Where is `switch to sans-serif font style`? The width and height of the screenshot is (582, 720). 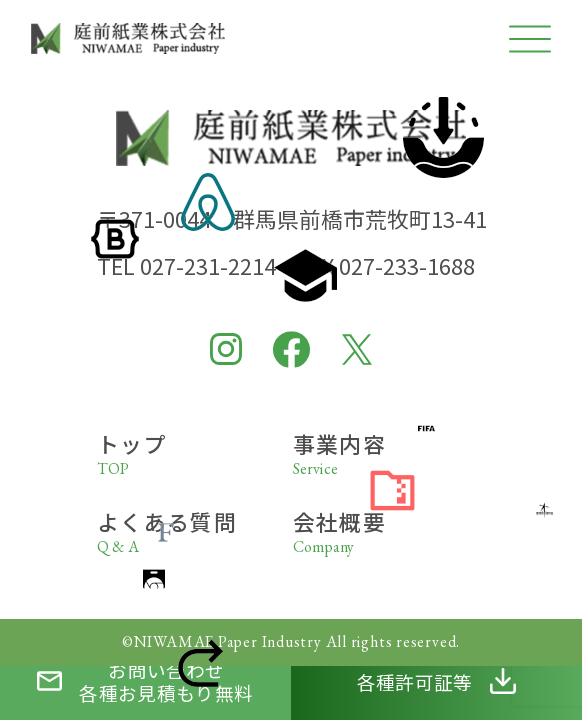
switch to sans-serif font style is located at coordinates (166, 532).